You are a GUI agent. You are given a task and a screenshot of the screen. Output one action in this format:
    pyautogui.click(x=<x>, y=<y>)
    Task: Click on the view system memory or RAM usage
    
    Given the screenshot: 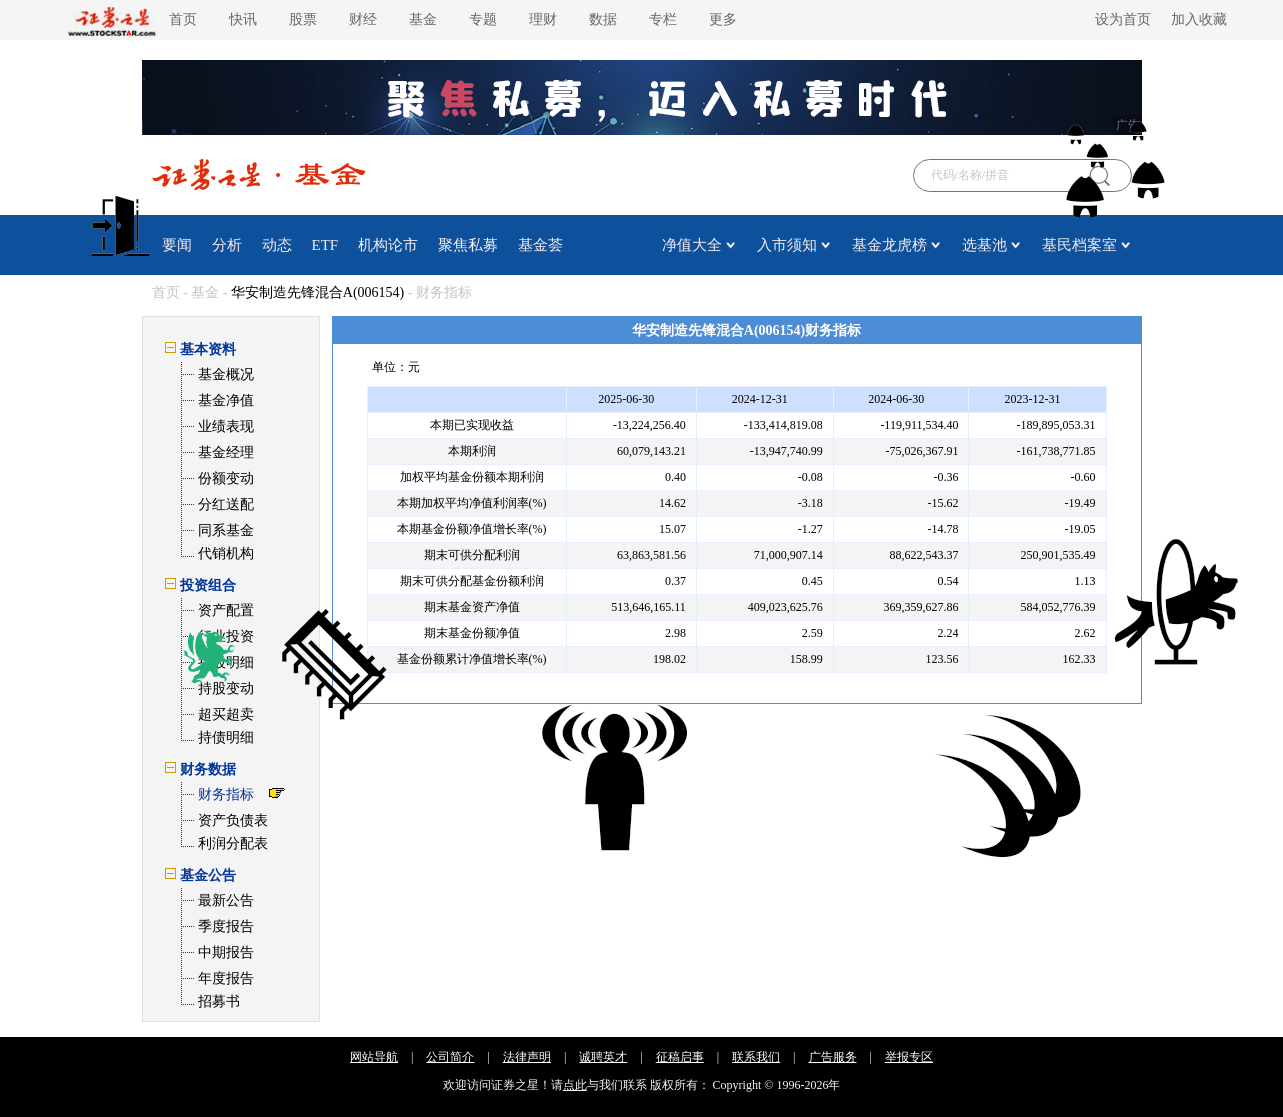 What is the action you would take?
    pyautogui.click(x=333, y=663)
    